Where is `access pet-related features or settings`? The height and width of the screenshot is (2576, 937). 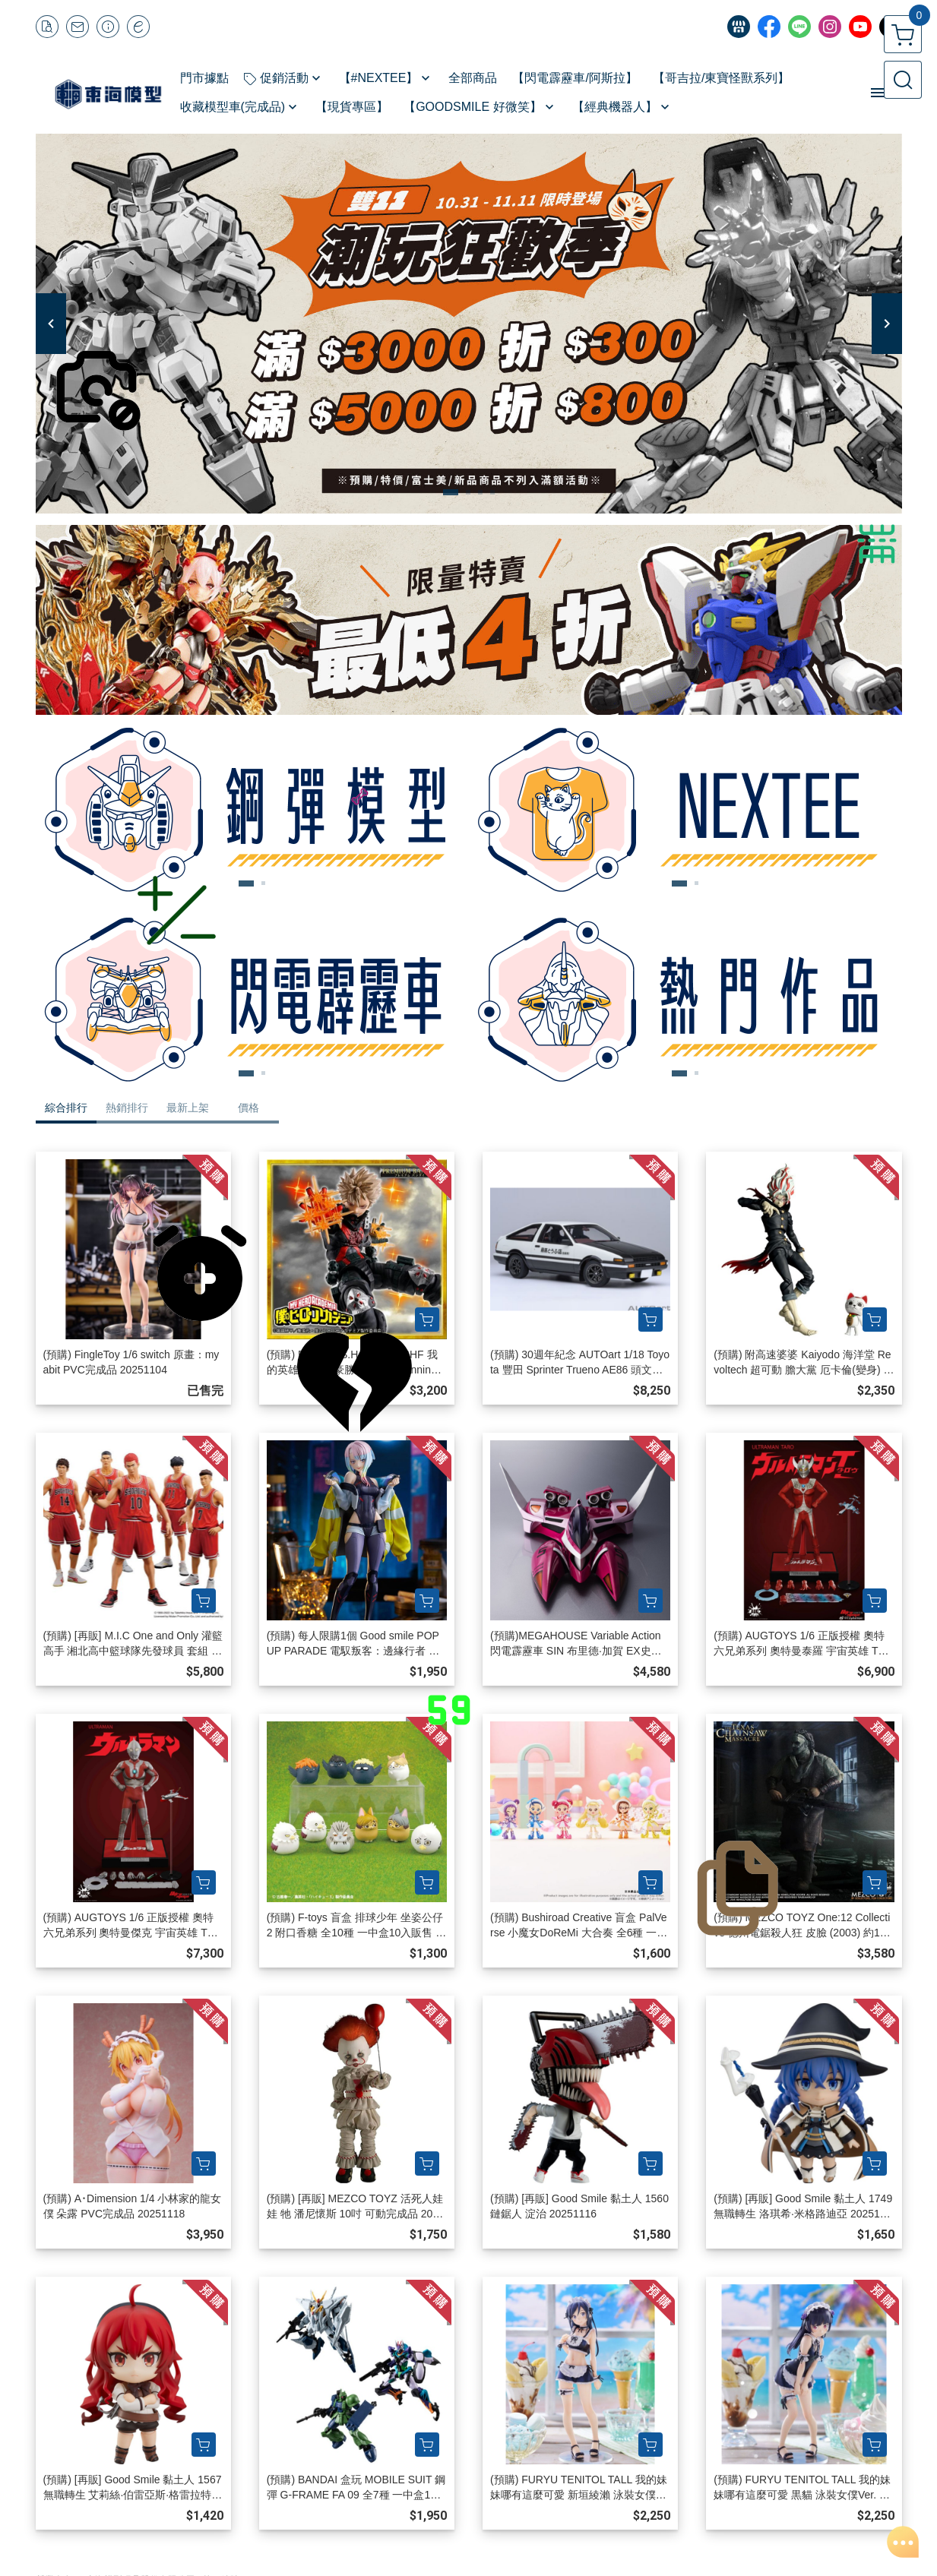
access pet-related features or settings is located at coordinates (359, 796).